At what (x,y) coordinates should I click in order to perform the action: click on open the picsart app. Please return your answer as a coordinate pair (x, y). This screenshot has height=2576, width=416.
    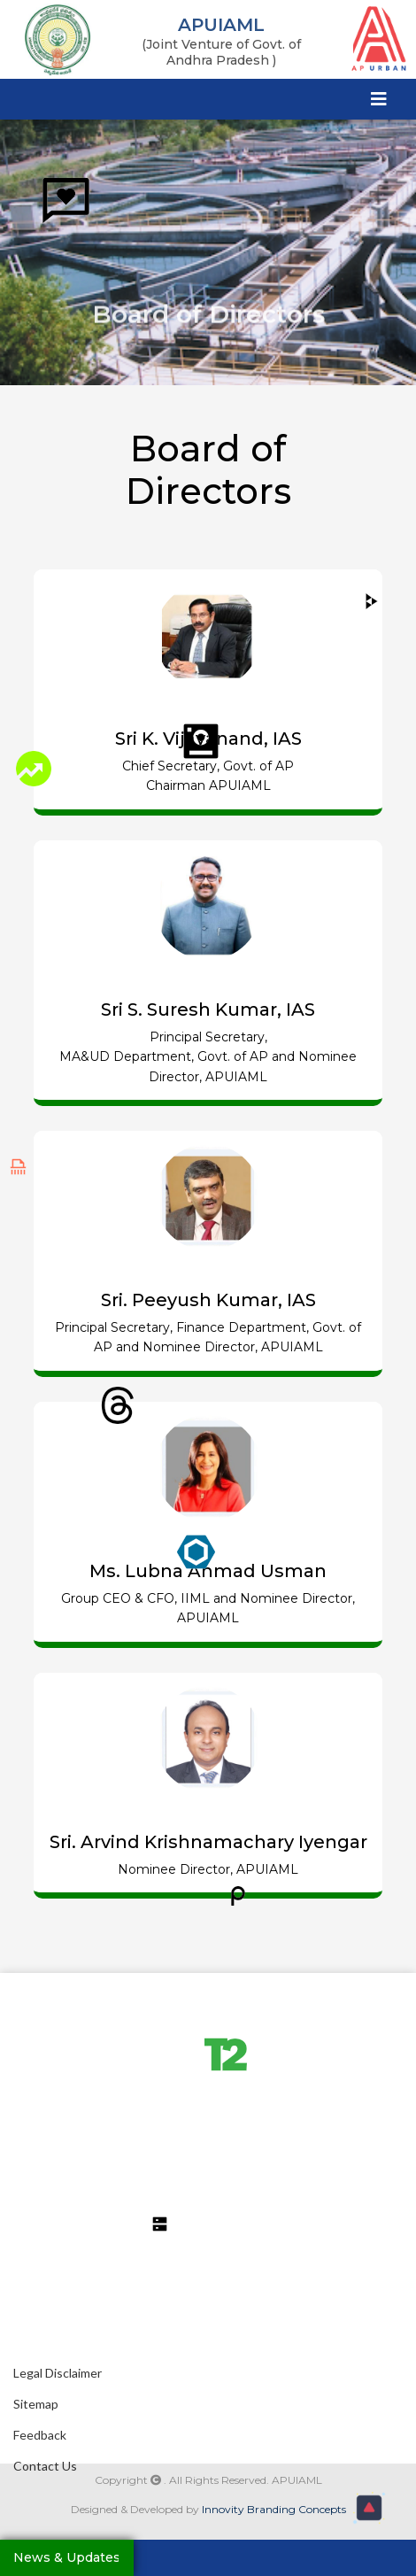
    Looking at the image, I should click on (238, 1896).